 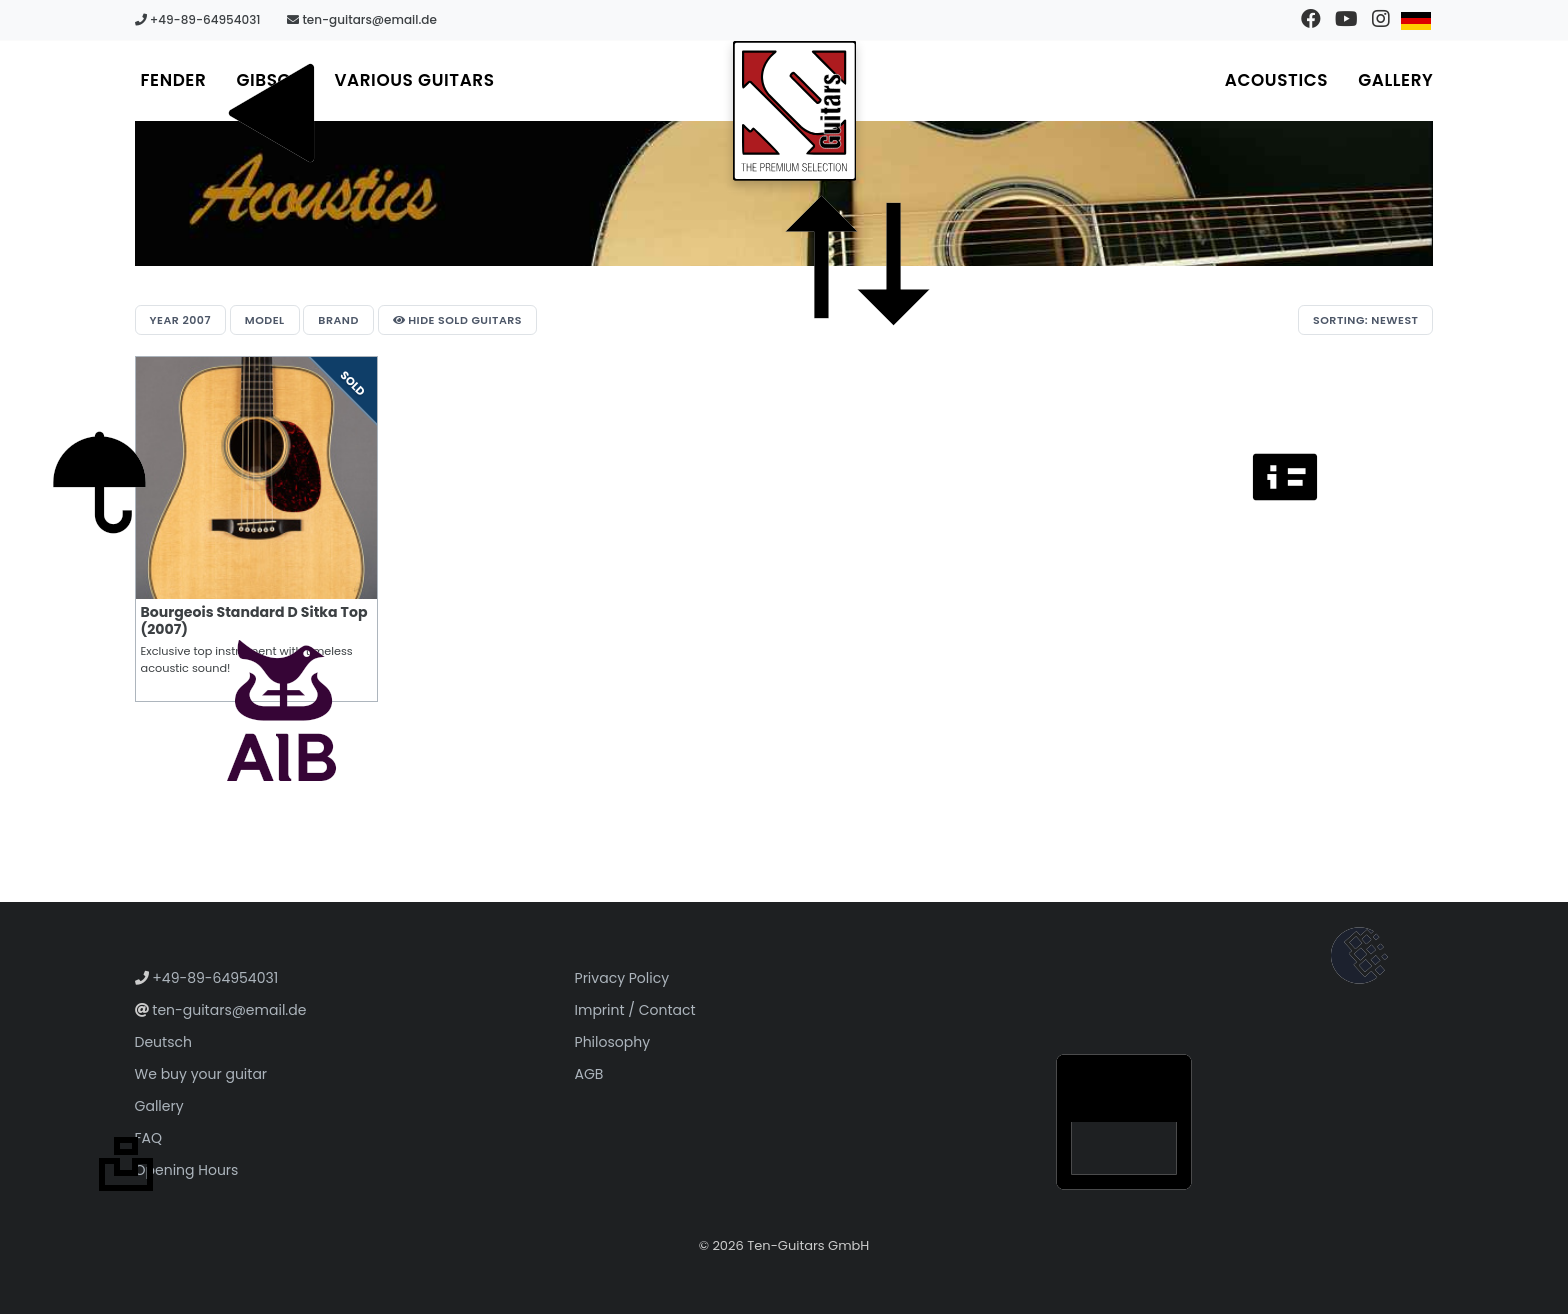 What do you see at coordinates (1124, 1122) in the screenshot?
I see `switch to row layout view` at bounding box center [1124, 1122].